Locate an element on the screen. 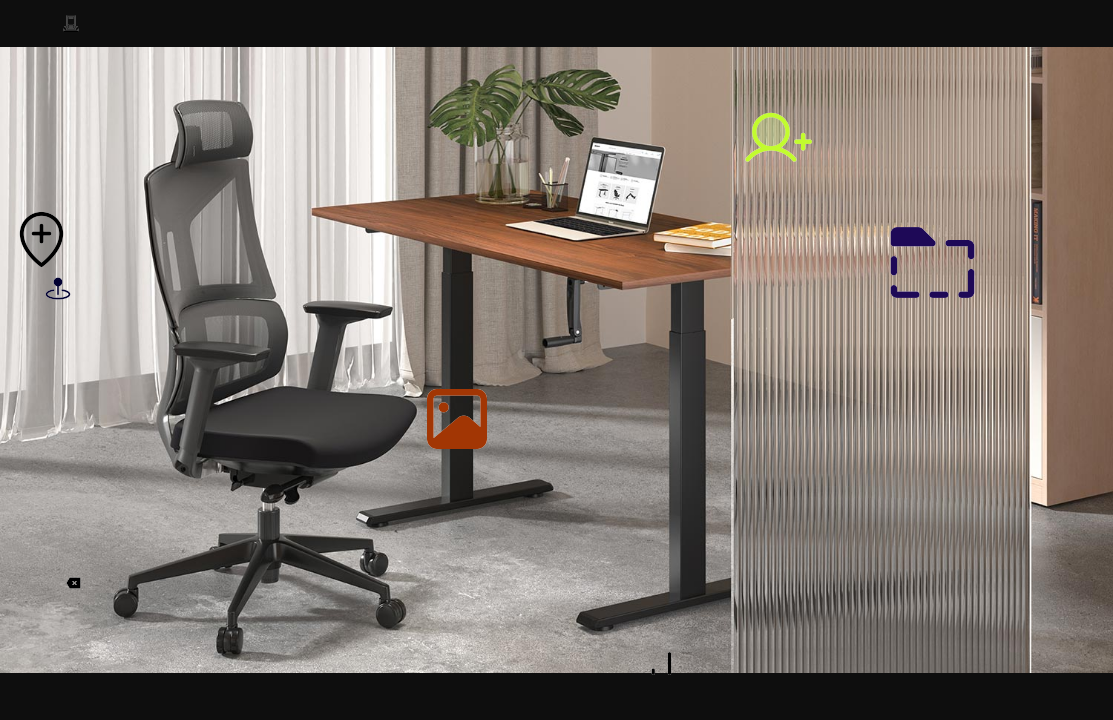 The width and height of the screenshot is (1113, 720). indicates weak cellular signal strength is located at coordinates (689, 644).